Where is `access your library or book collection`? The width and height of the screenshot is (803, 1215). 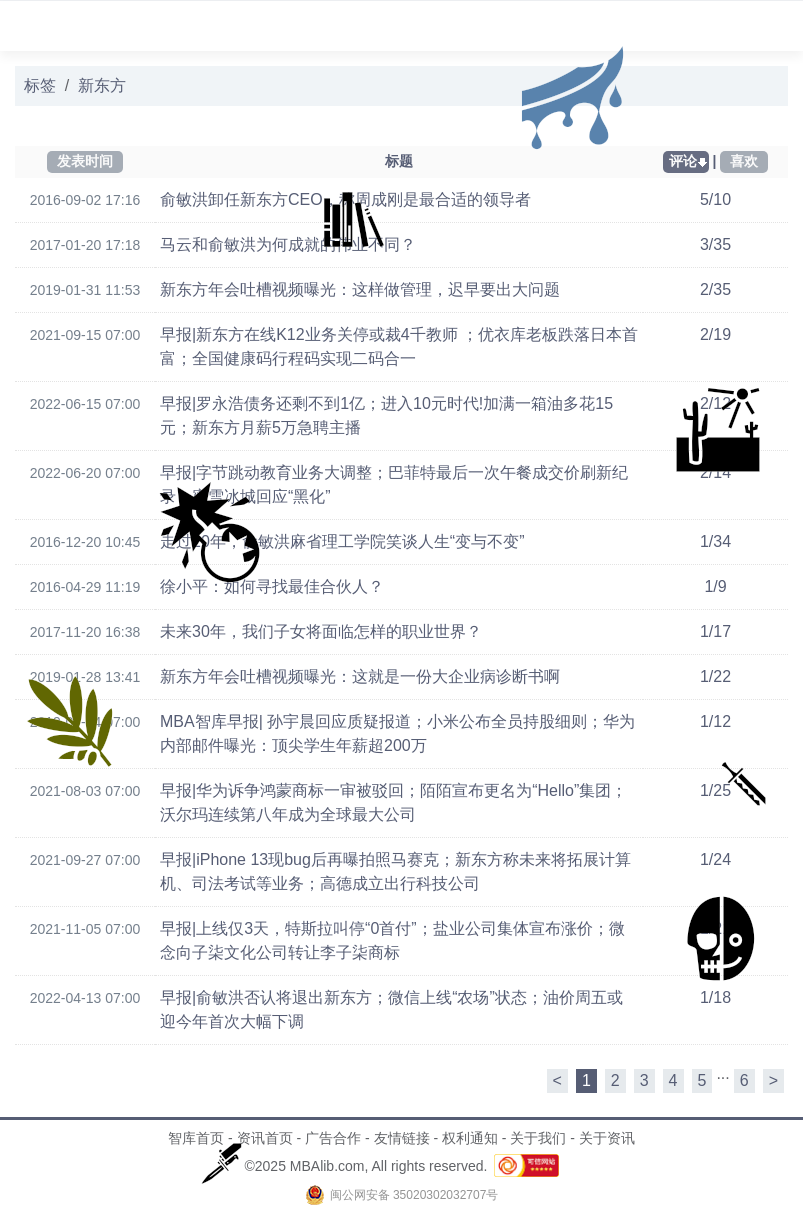 access your library or book collection is located at coordinates (353, 217).